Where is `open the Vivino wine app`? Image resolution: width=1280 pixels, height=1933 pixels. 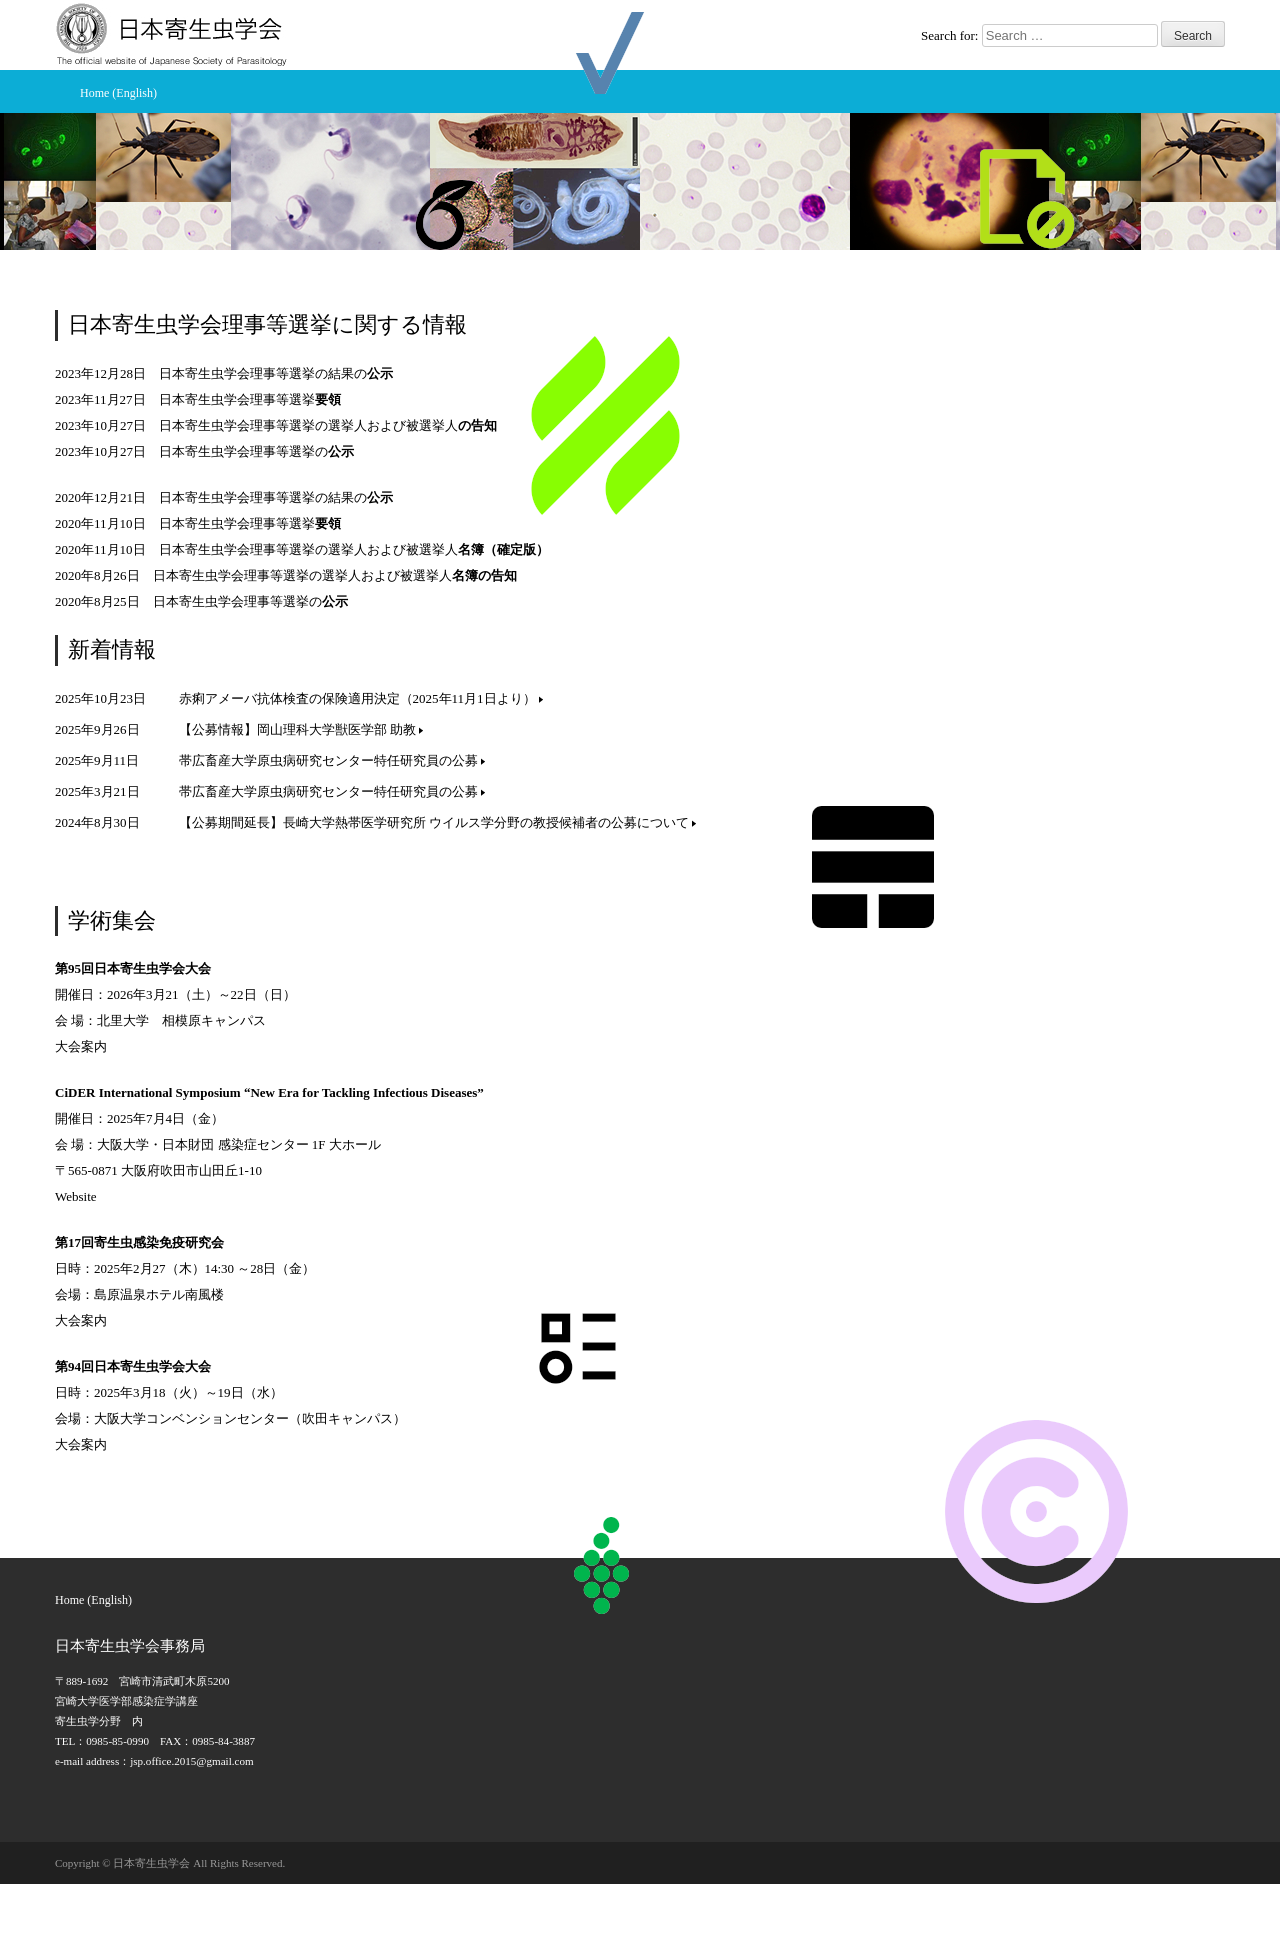 open the Vivino wine app is located at coordinates (601, 1565).